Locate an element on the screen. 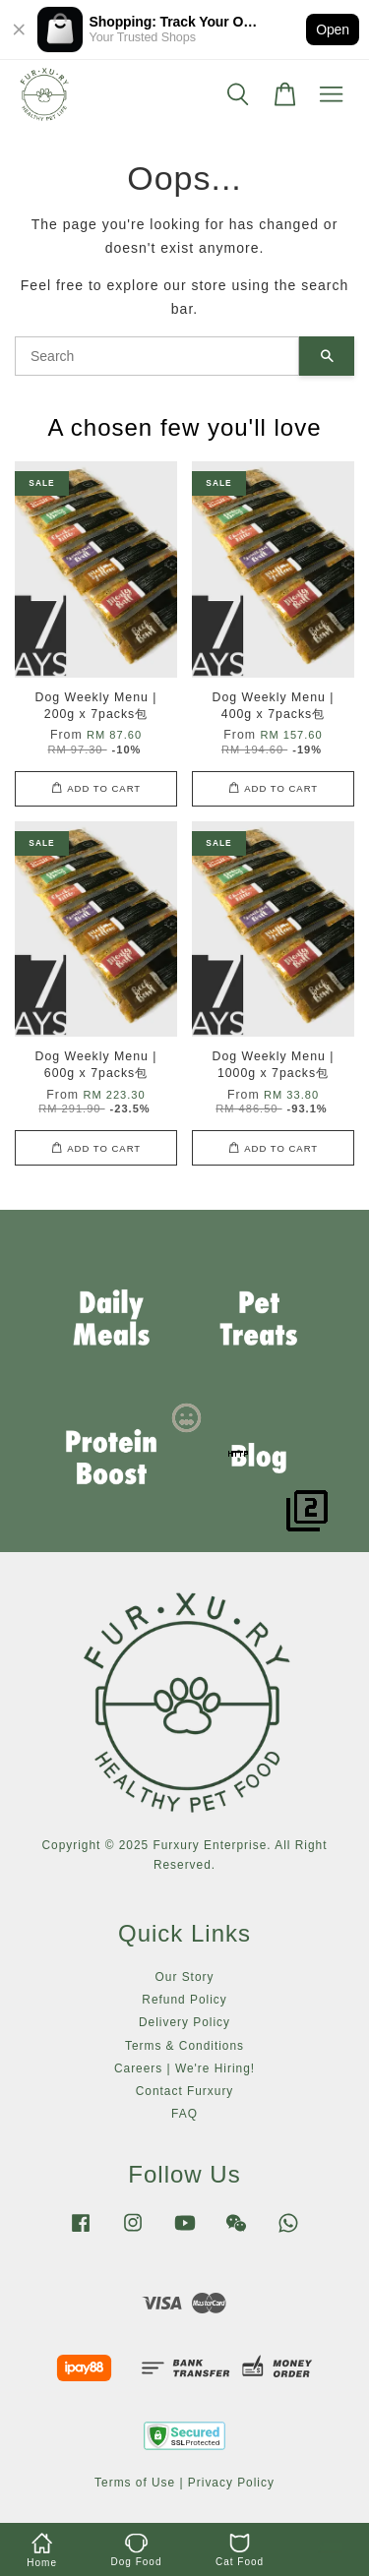 The height and width of the screenshot is (2576, 369). indicates 2 items selected or stacked is located at coordinates (307, 1511).